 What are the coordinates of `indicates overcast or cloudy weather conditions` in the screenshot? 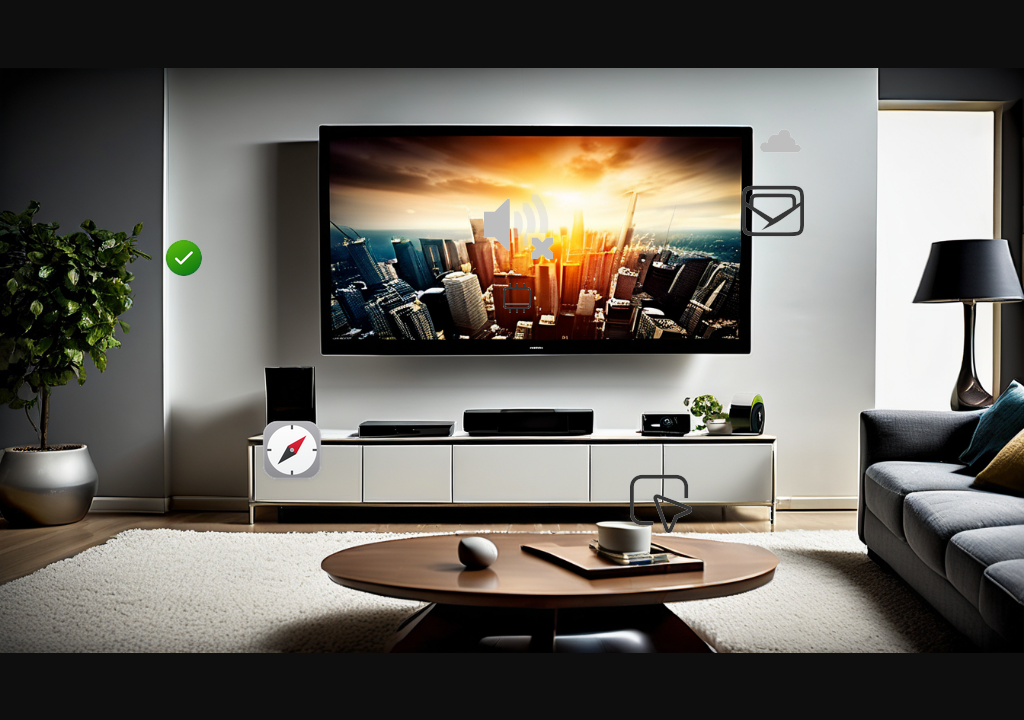 It's located at (780, 139).